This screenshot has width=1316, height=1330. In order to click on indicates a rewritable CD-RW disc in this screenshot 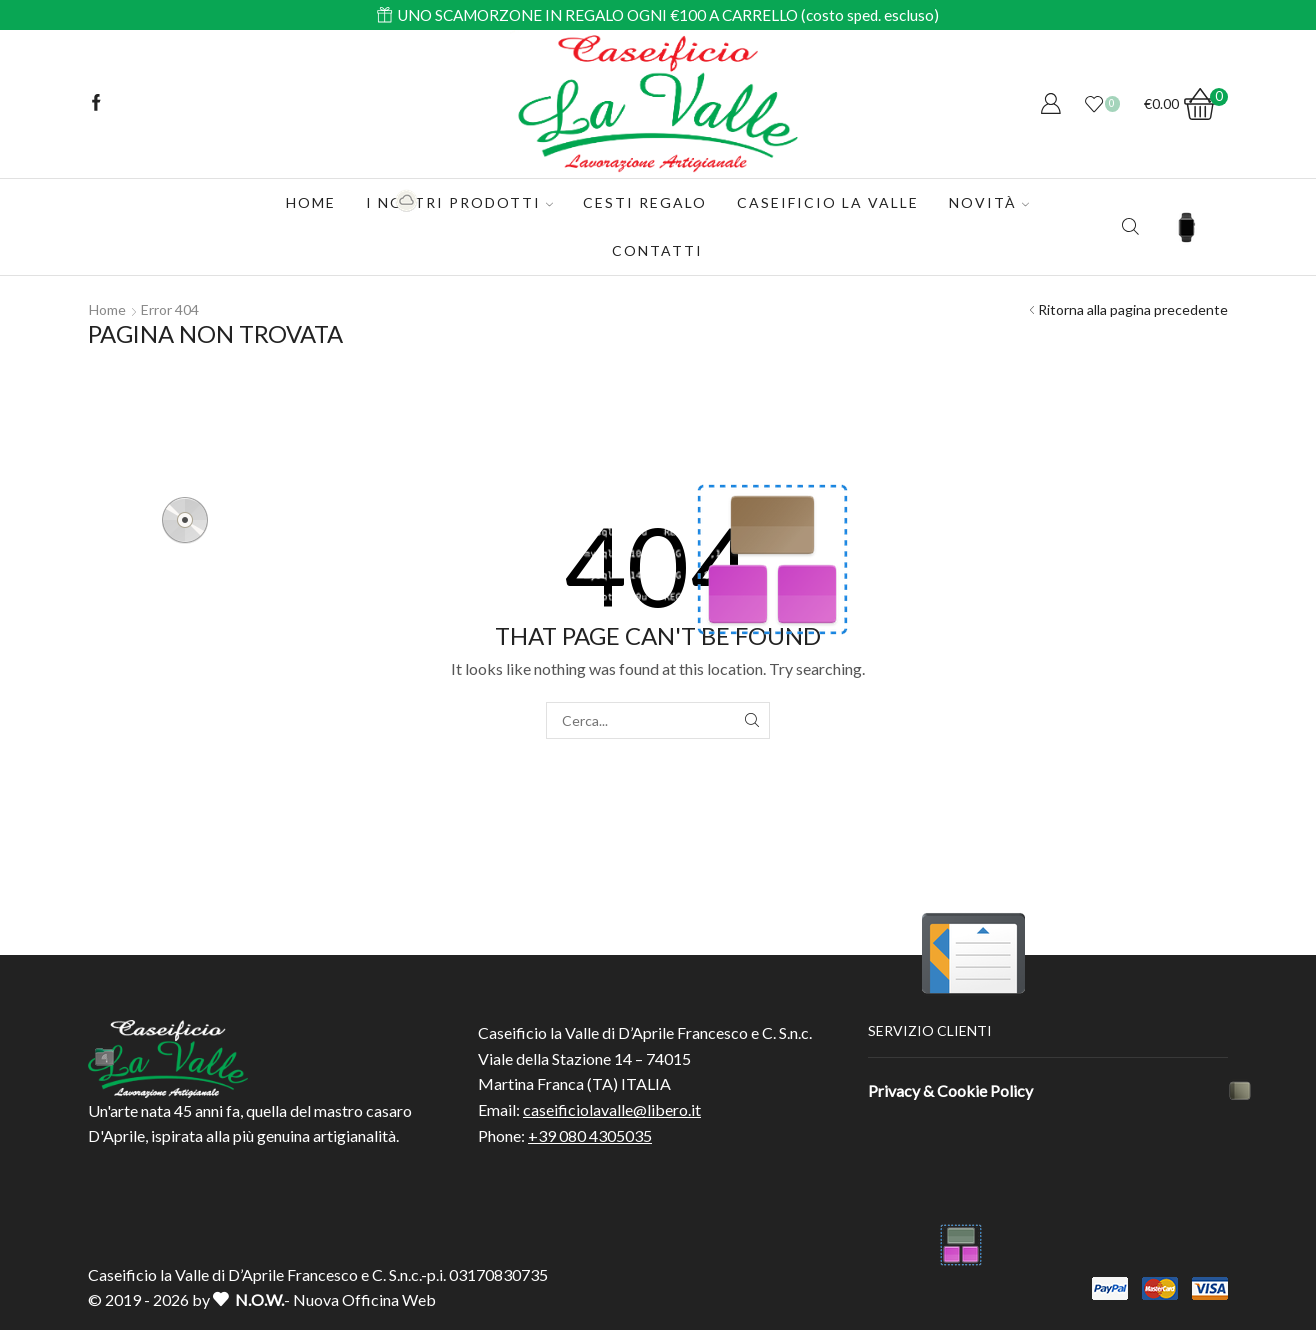, I will do `click(185, 520)`.